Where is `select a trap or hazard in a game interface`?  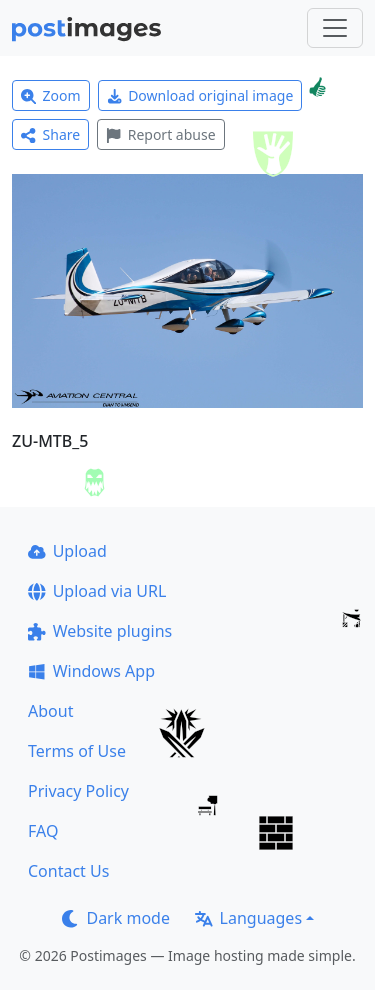 select a trap or hazard in a game interface is located at coordinates (94, 482).